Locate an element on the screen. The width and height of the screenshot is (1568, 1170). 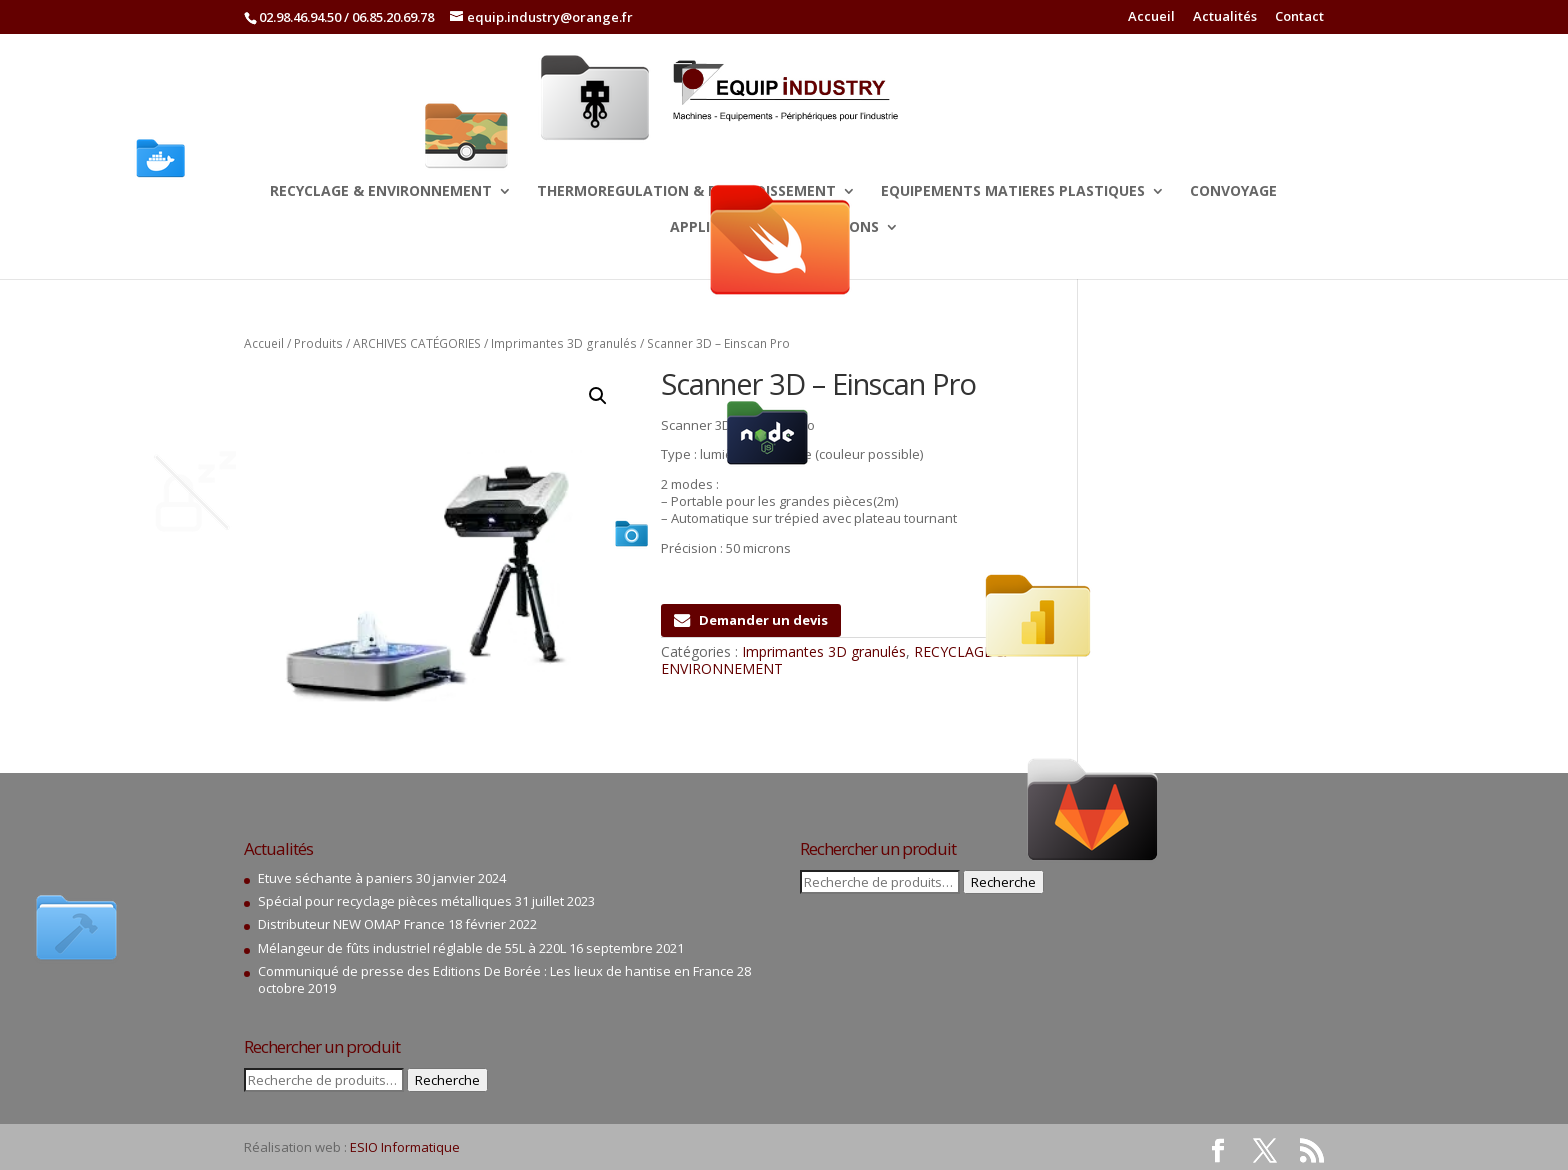
system sleep mode is currently disabled is located at coordinates (194, 491).